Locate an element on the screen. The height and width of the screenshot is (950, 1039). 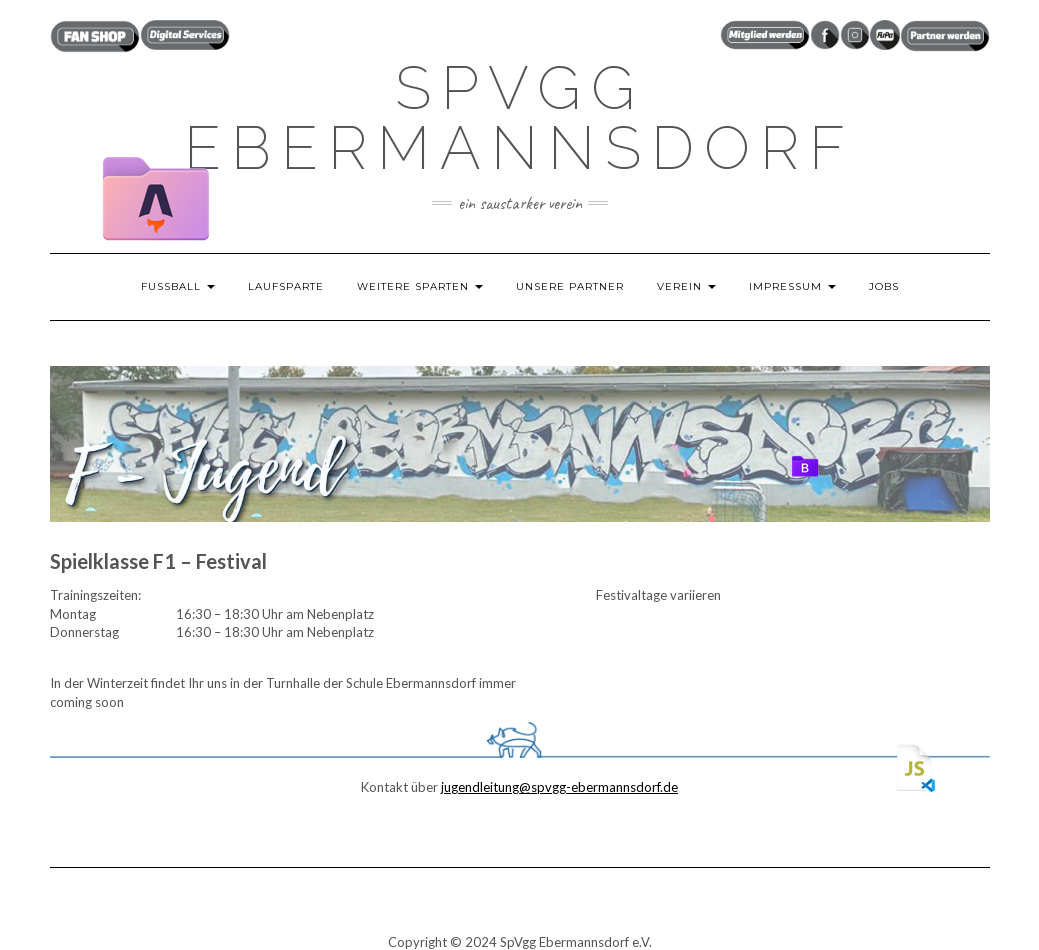
open astro project folder is located at coordinates (155, 201).